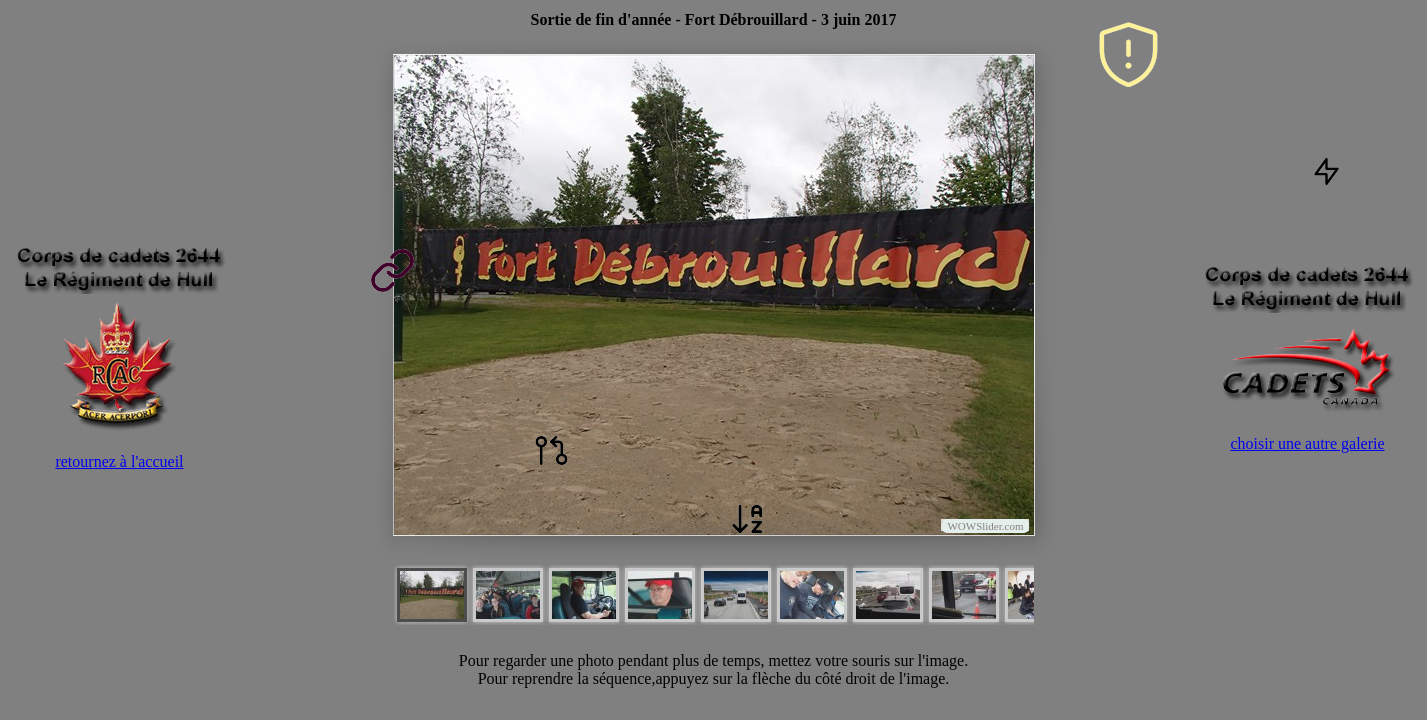 This screenshot has width=1427, height=720. I want to click on copy or share a link, so click(392, 270).